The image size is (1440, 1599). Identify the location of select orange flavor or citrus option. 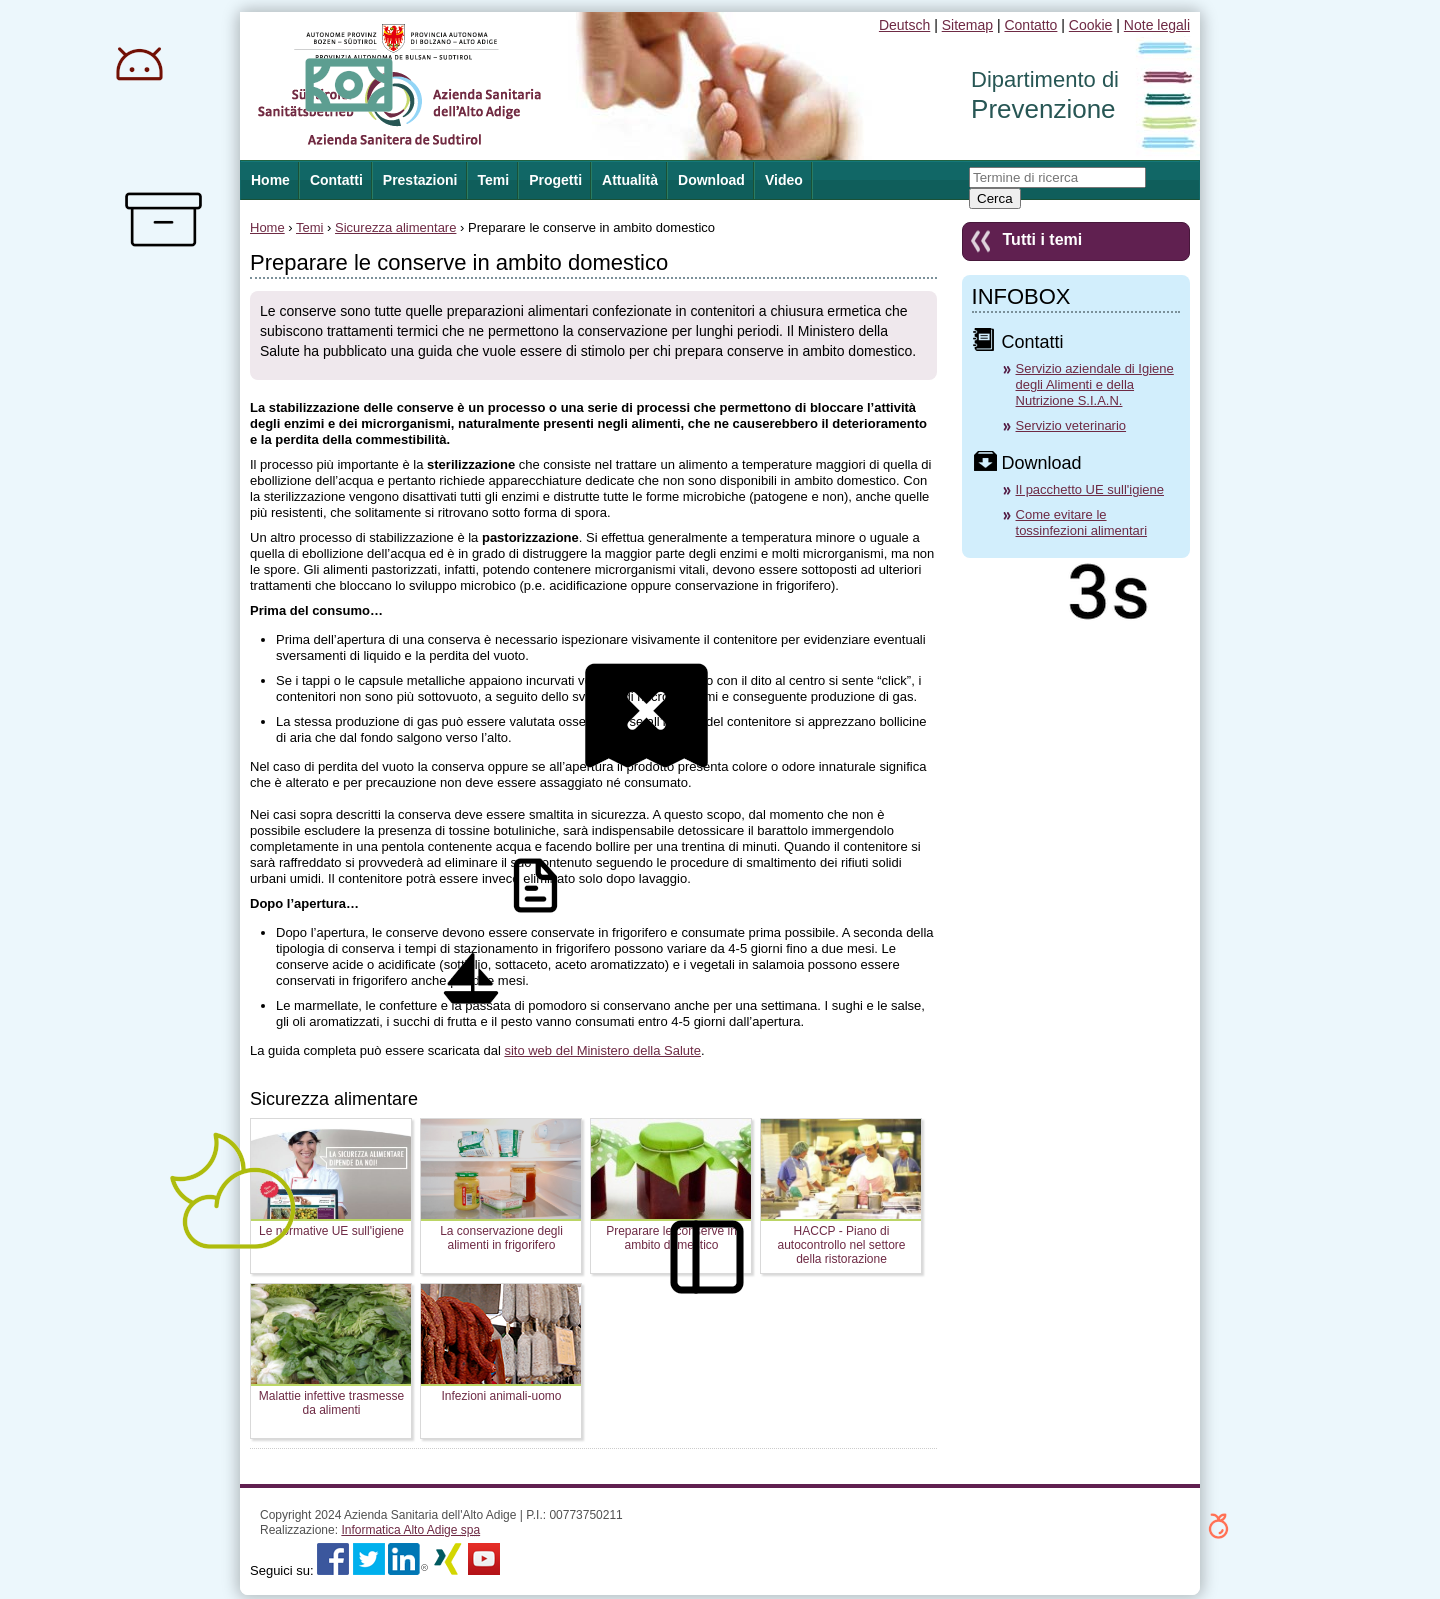
(1218, 1526).